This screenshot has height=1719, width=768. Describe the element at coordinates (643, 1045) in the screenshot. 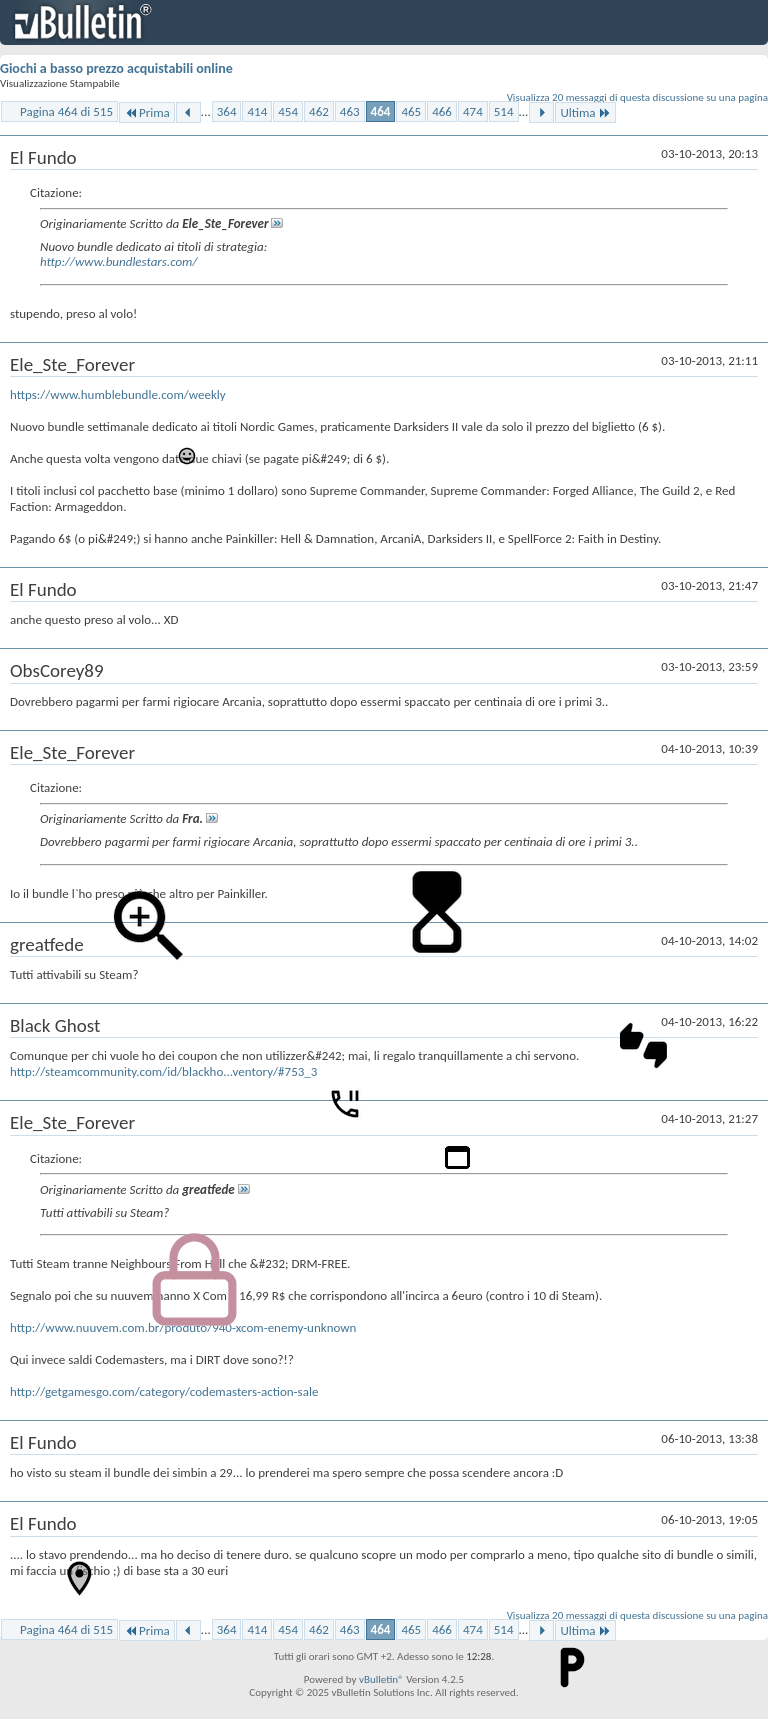

I see `rate or provide feedback` at that location.